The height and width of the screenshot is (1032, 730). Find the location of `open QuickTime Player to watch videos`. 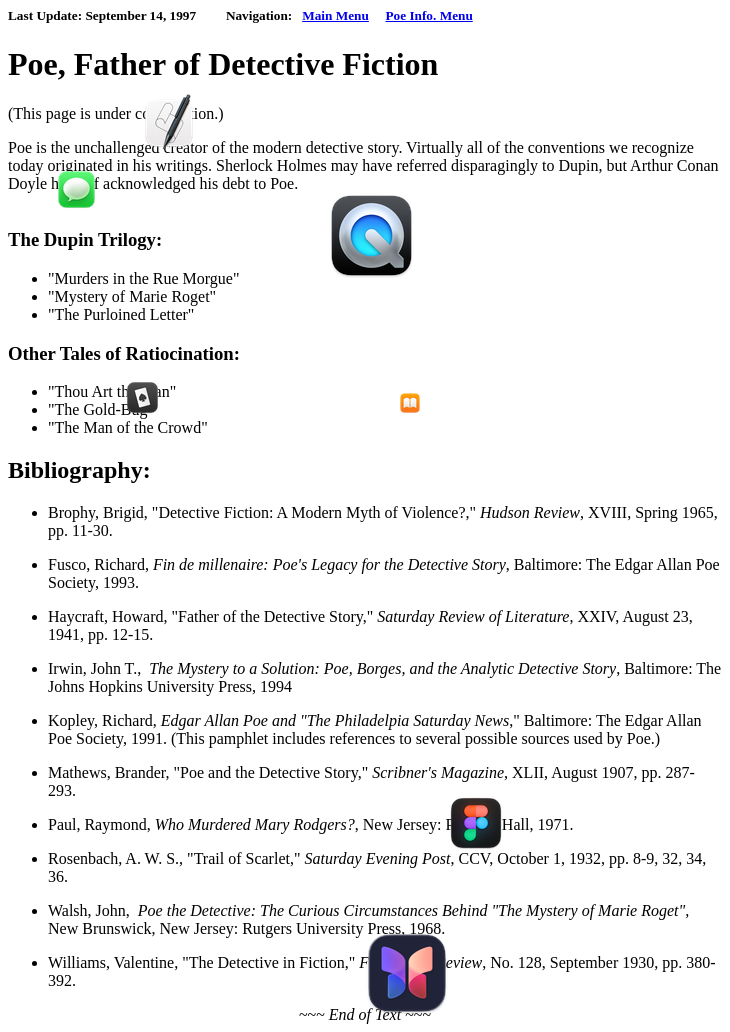

open QuickTime Player to watch videos is located at coordinates (371, 235).